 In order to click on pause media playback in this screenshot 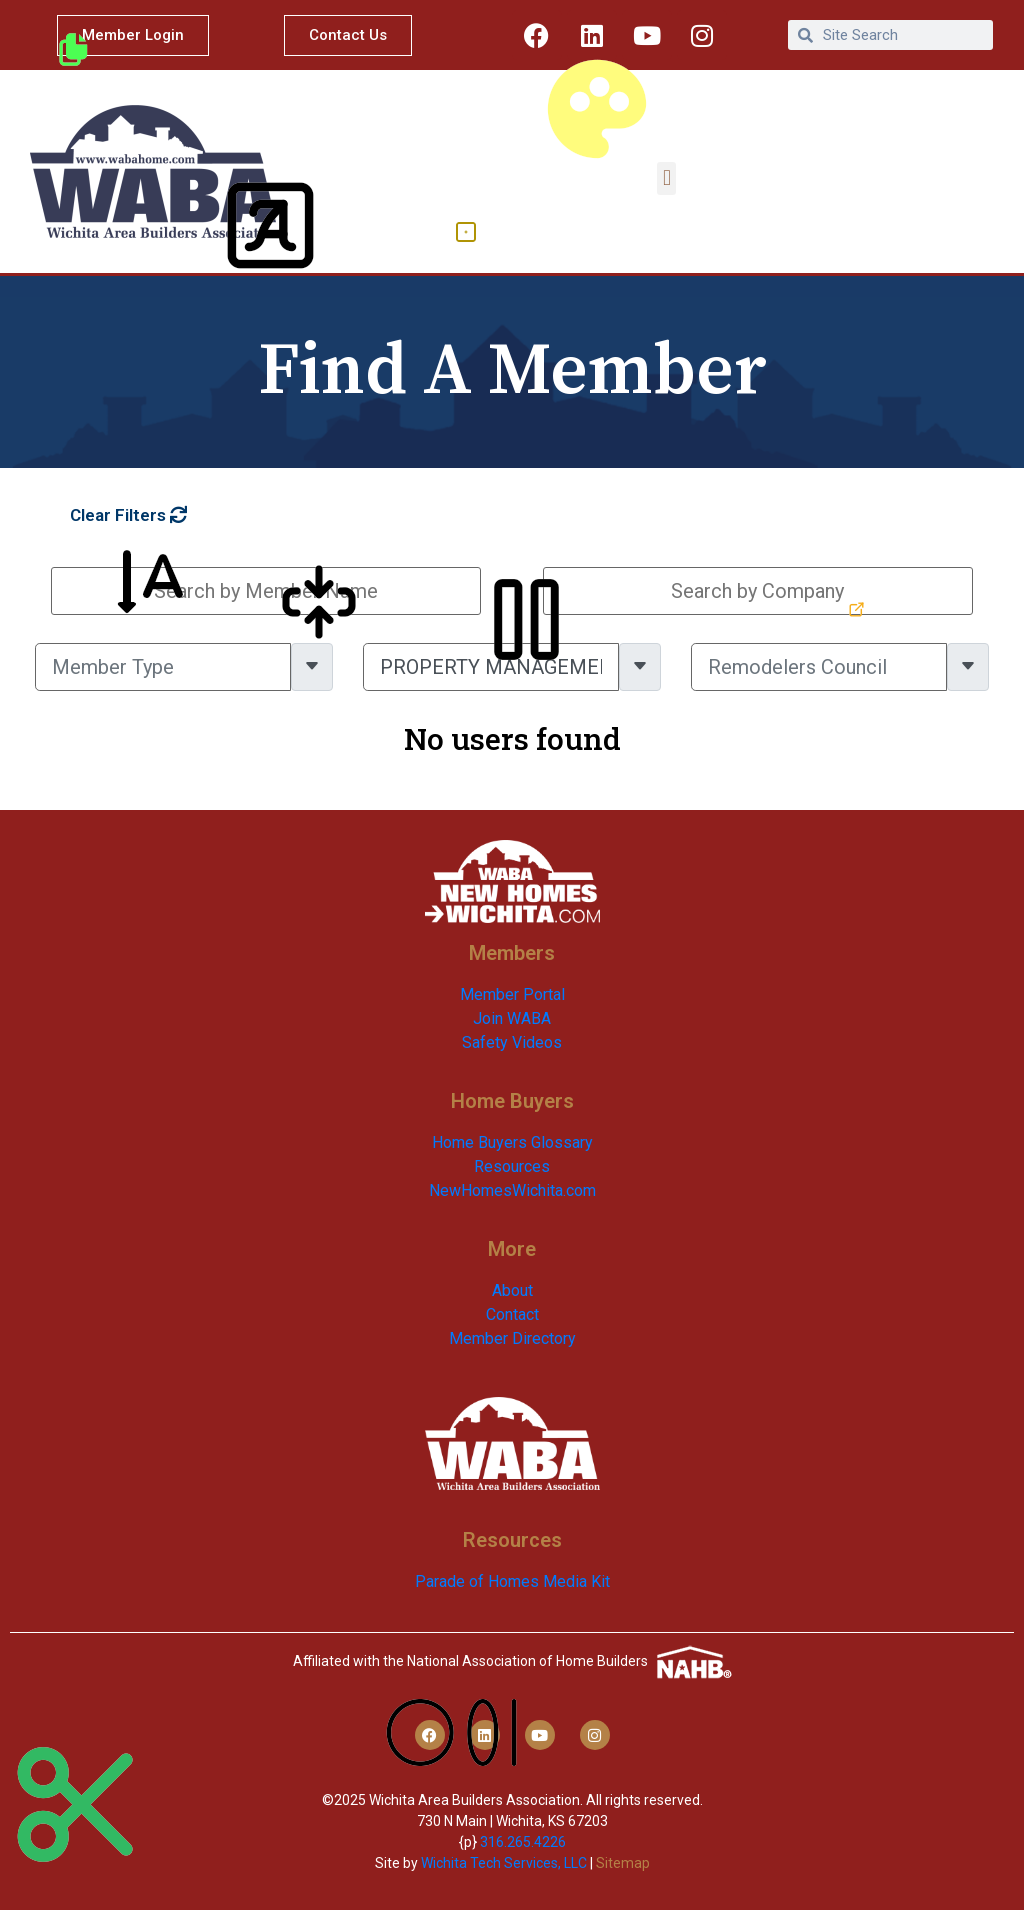, I will do `click(526, 619)`.